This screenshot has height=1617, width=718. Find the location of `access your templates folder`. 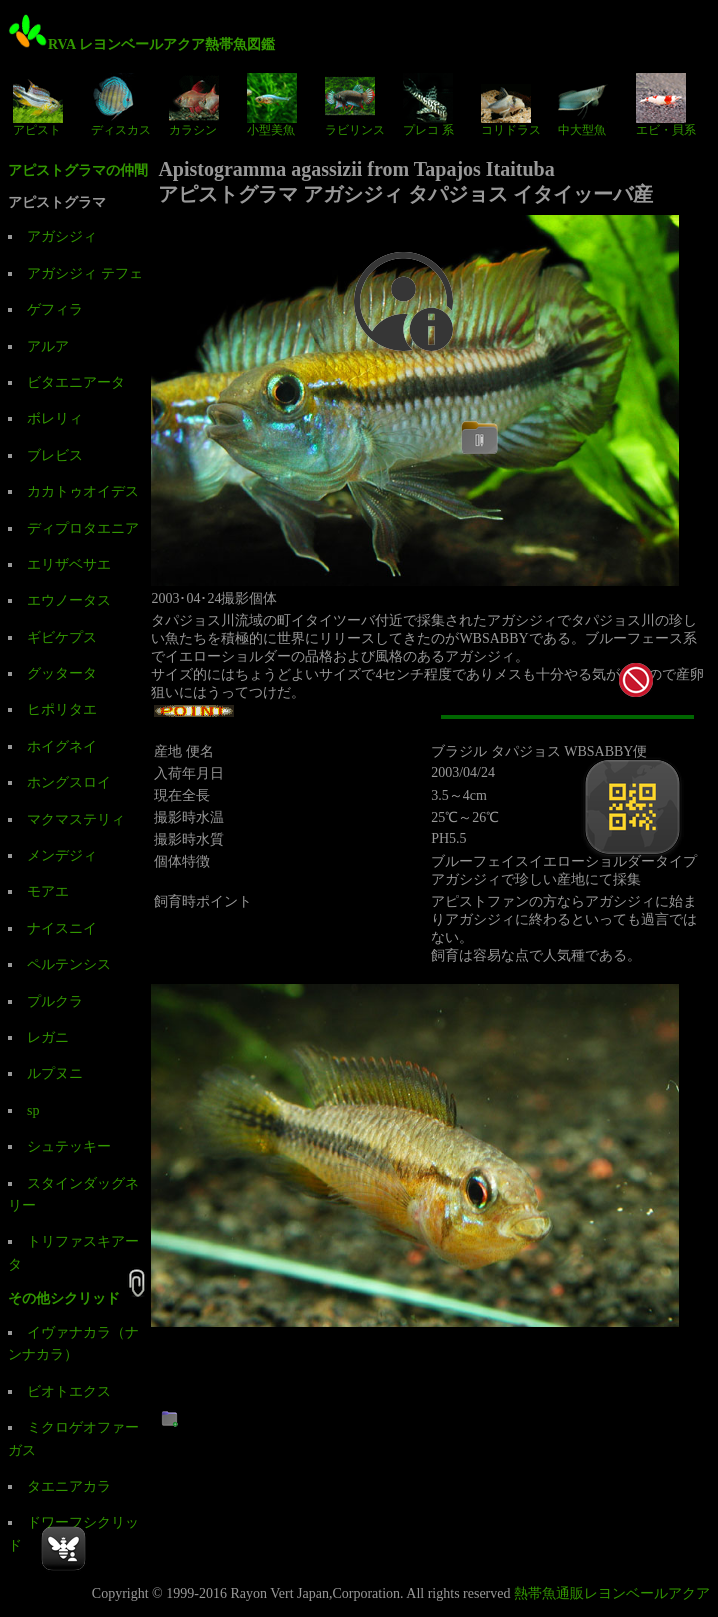

access your templates folder is located at coordinates (479, 437).